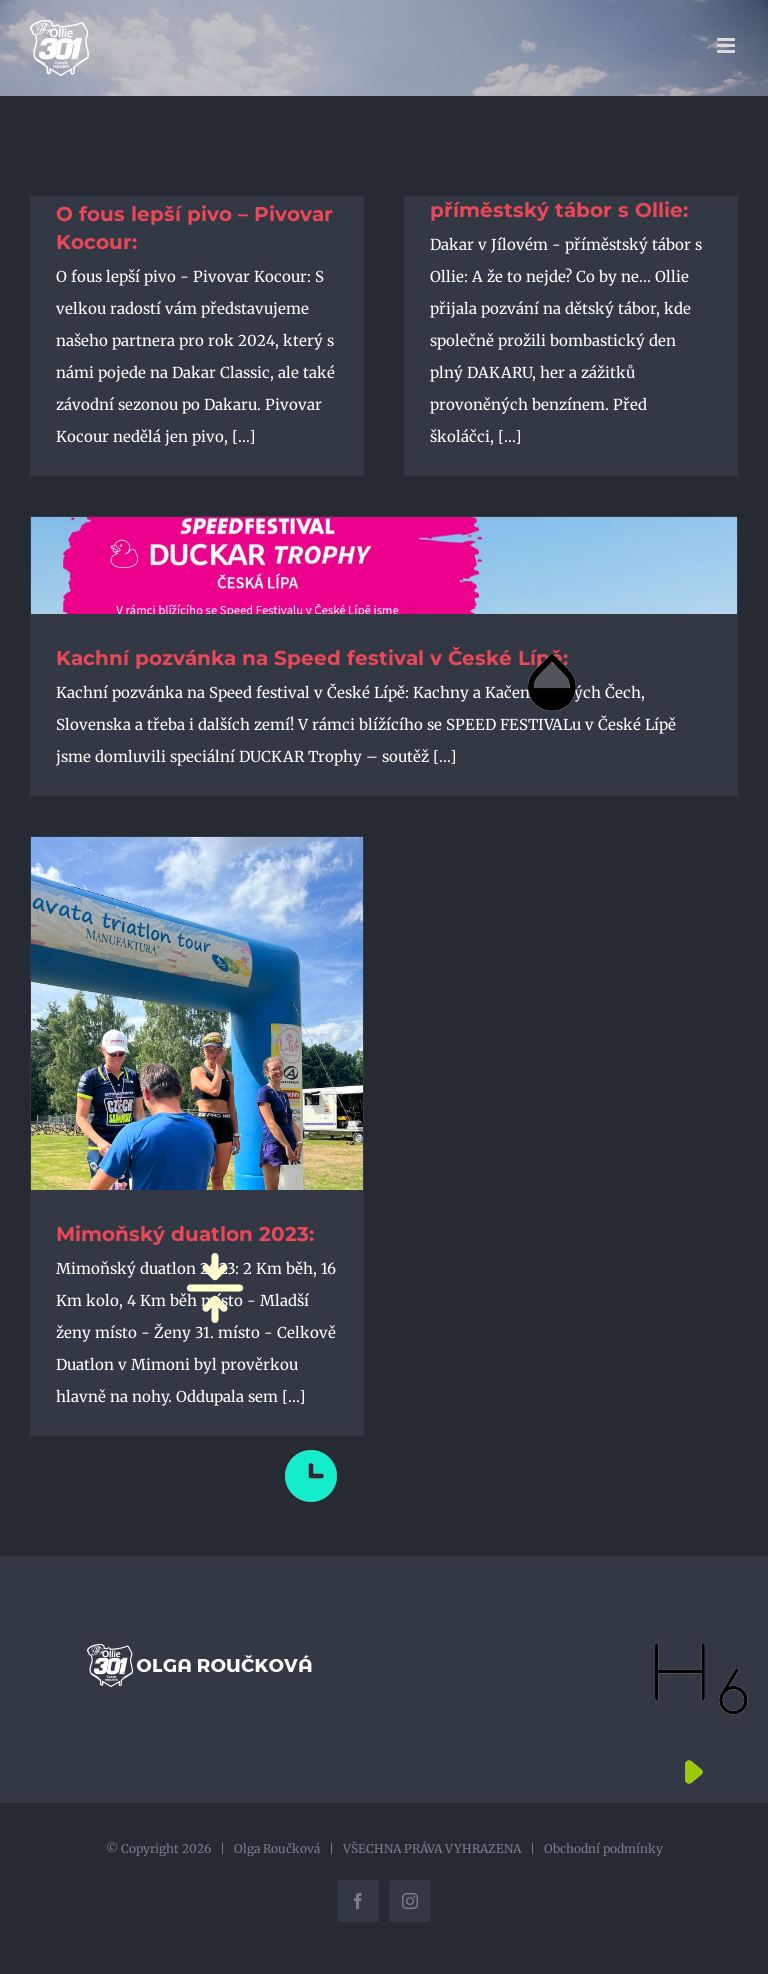 The width and height of the screenshot is (768, 1974). What do you see at coordinates (552, 682) in the screenshot?
I see `adjust opacity or transparency settings` at bounding box center [552, 682].